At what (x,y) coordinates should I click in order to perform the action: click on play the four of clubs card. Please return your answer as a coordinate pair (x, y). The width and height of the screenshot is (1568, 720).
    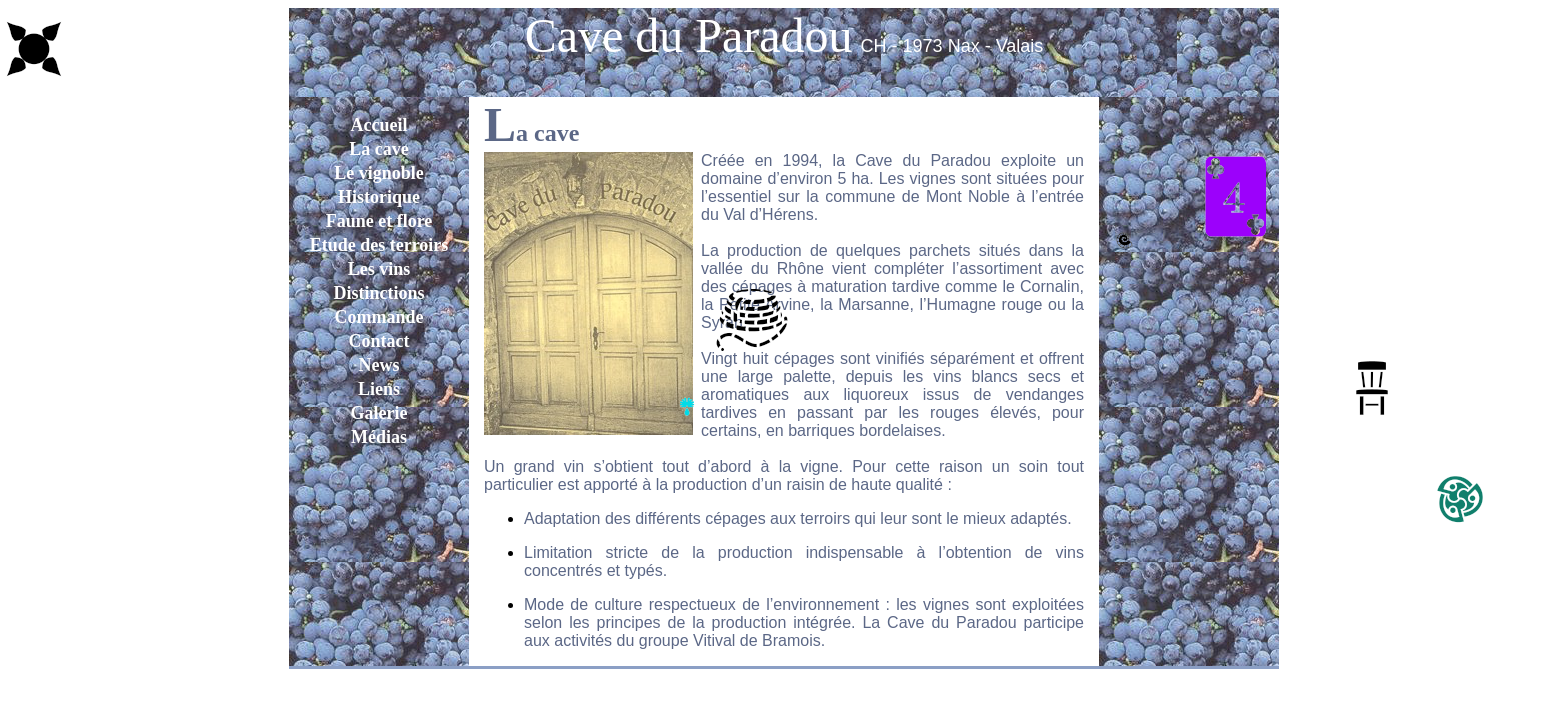
    Looking at the image, I should click on (1235, 196).